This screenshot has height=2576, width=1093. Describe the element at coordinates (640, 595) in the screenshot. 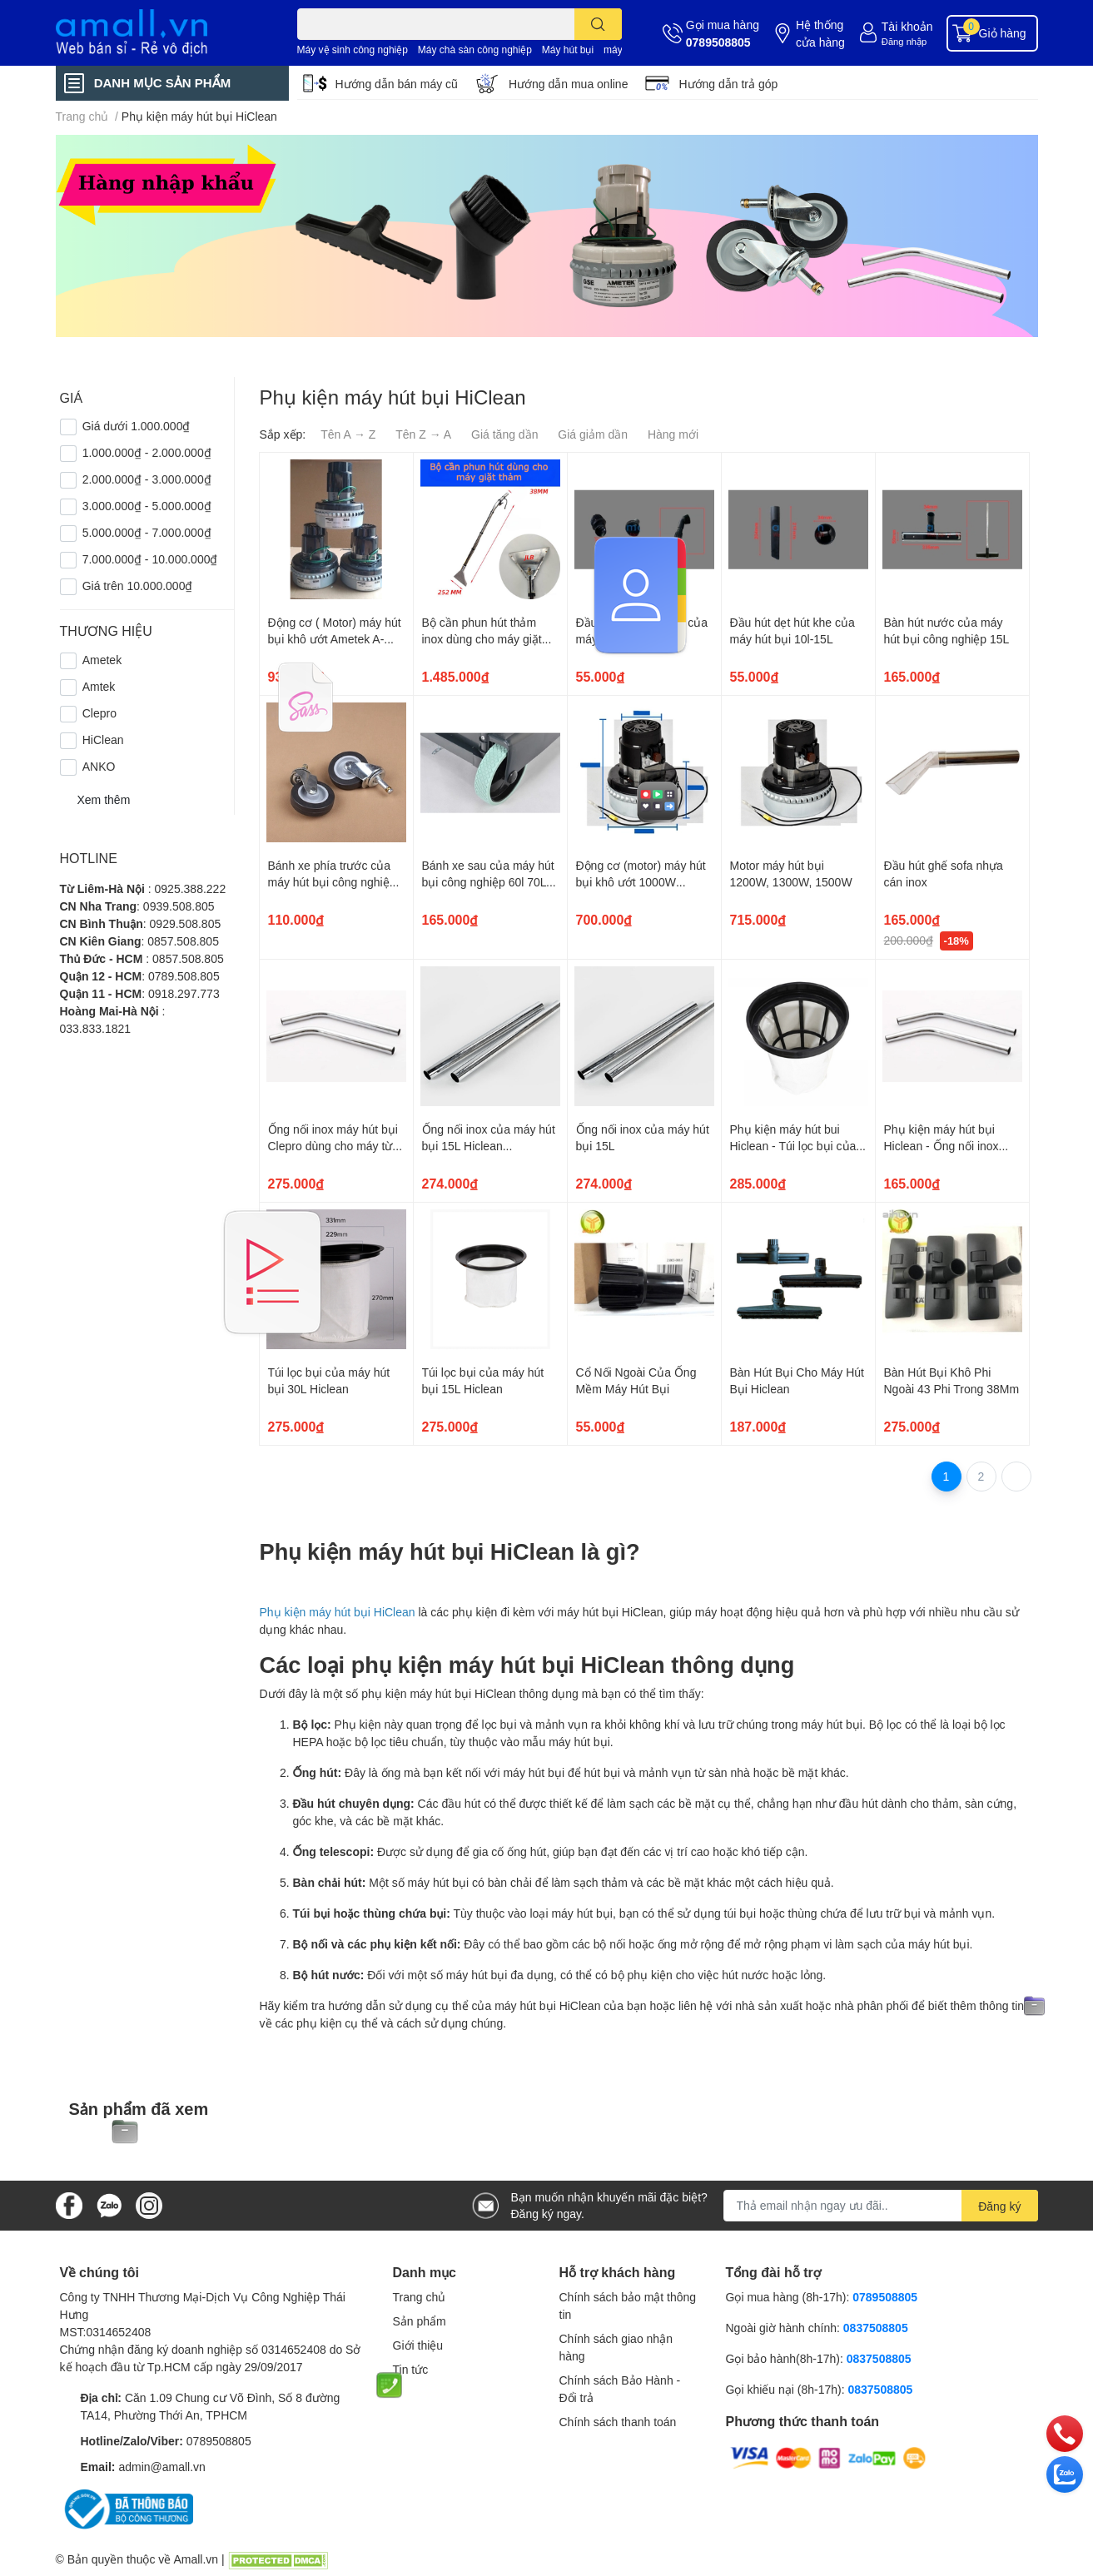

I see `open contacts or address book app` at that location.